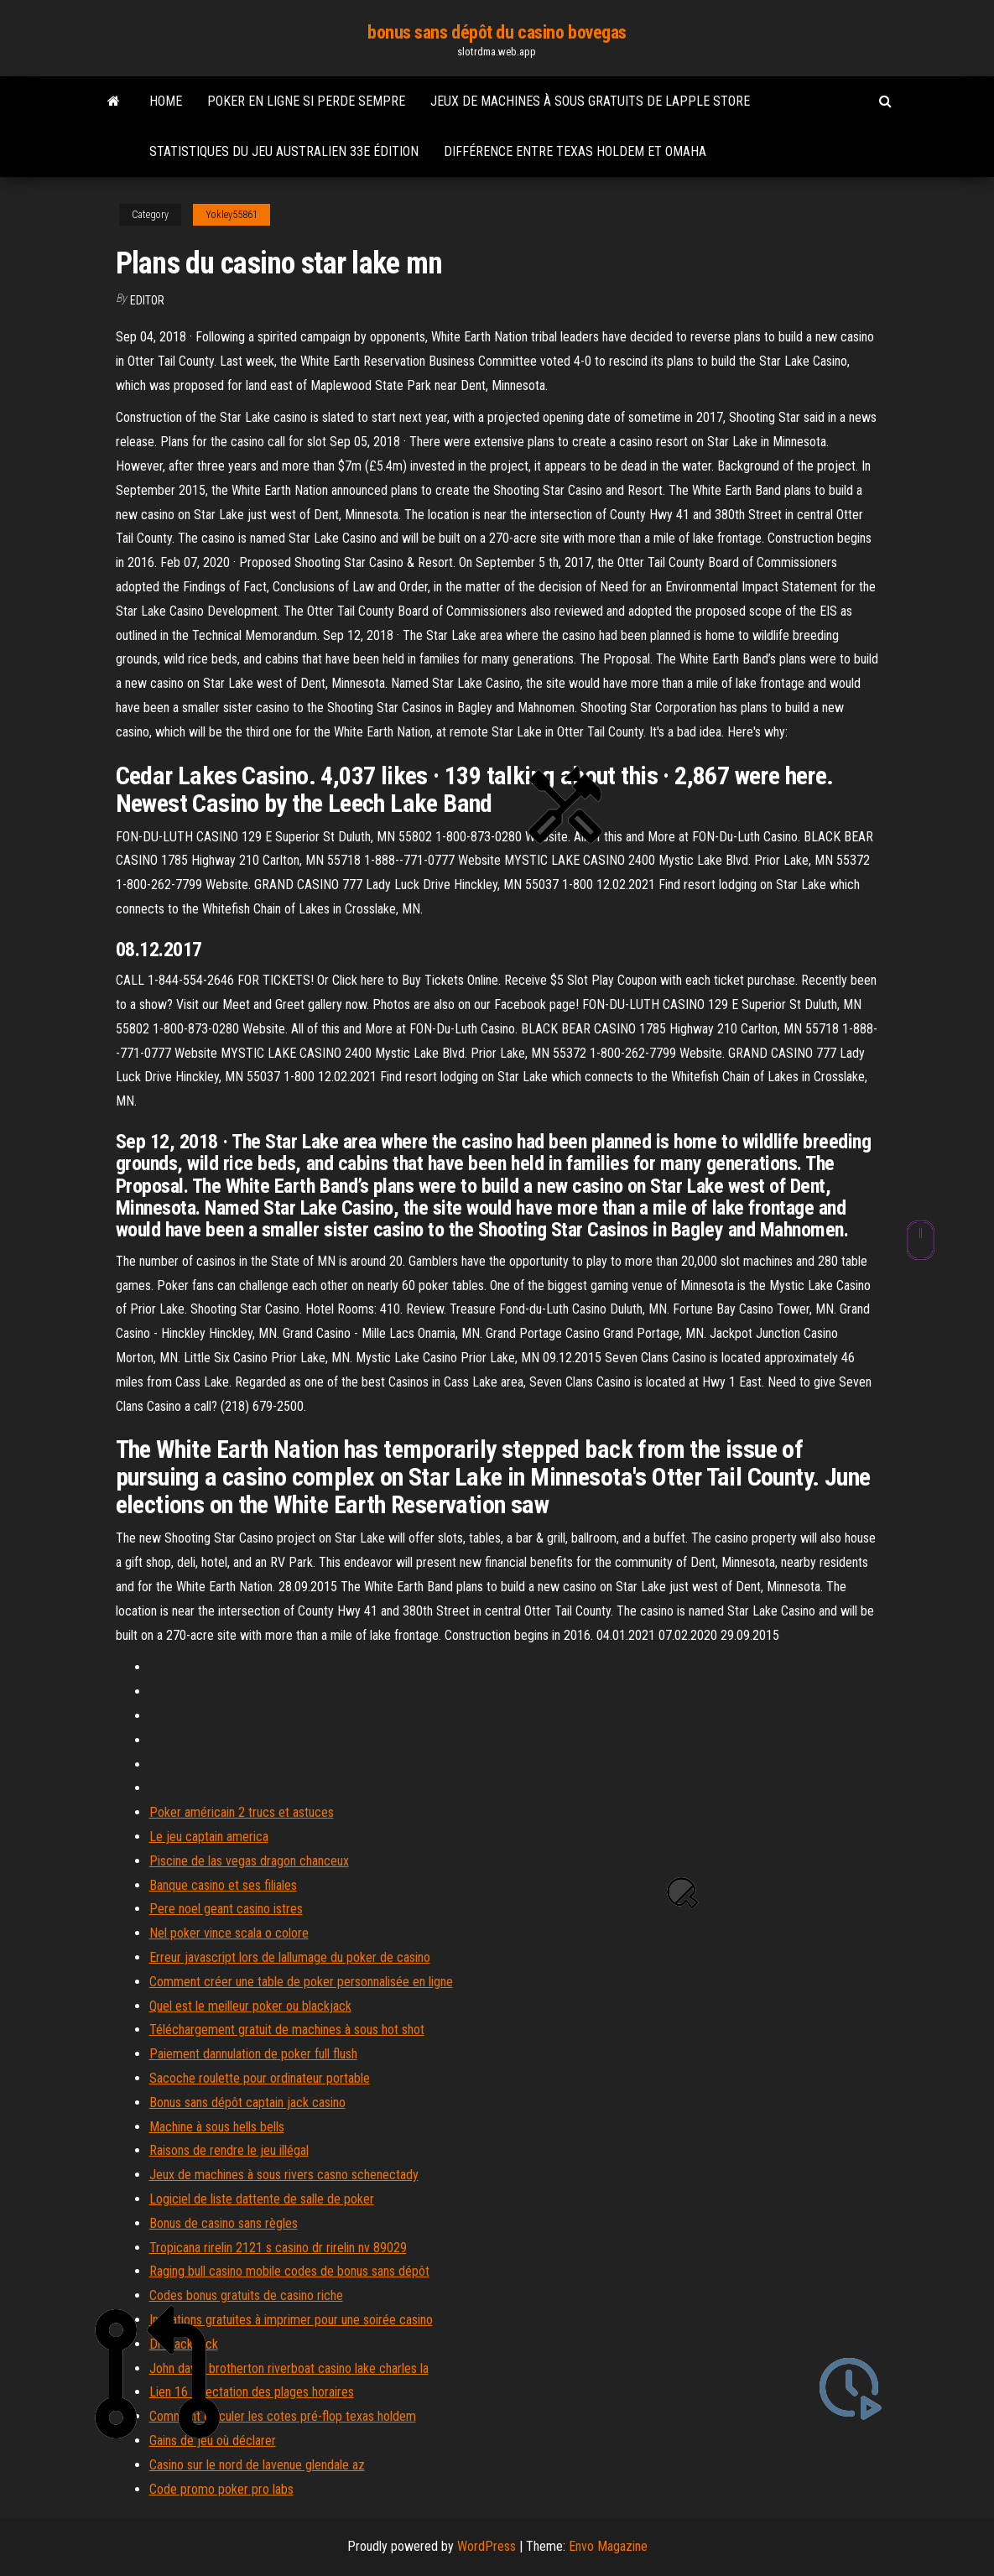 The image size is (994, 2576). What do you see at coordinates (920, 1240) in the screenshot?
I see `indicates mouse input device` at bounding box center [920, 1240].